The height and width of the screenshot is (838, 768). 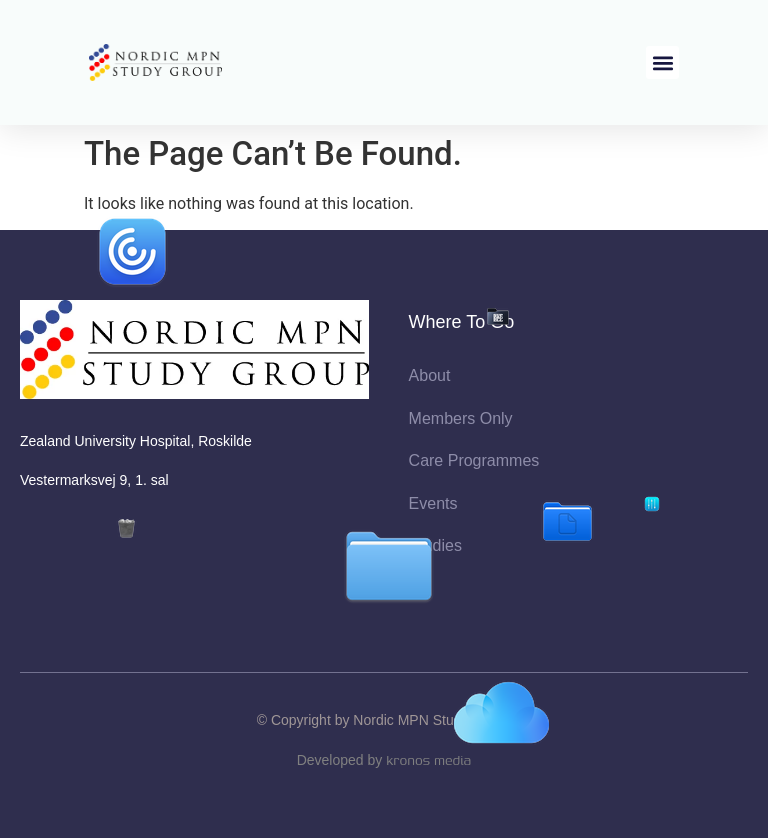 What do you see at coordinates (389, 566) in the screenshot?
I see `open folder to view files` at bounding box center [389, 566].